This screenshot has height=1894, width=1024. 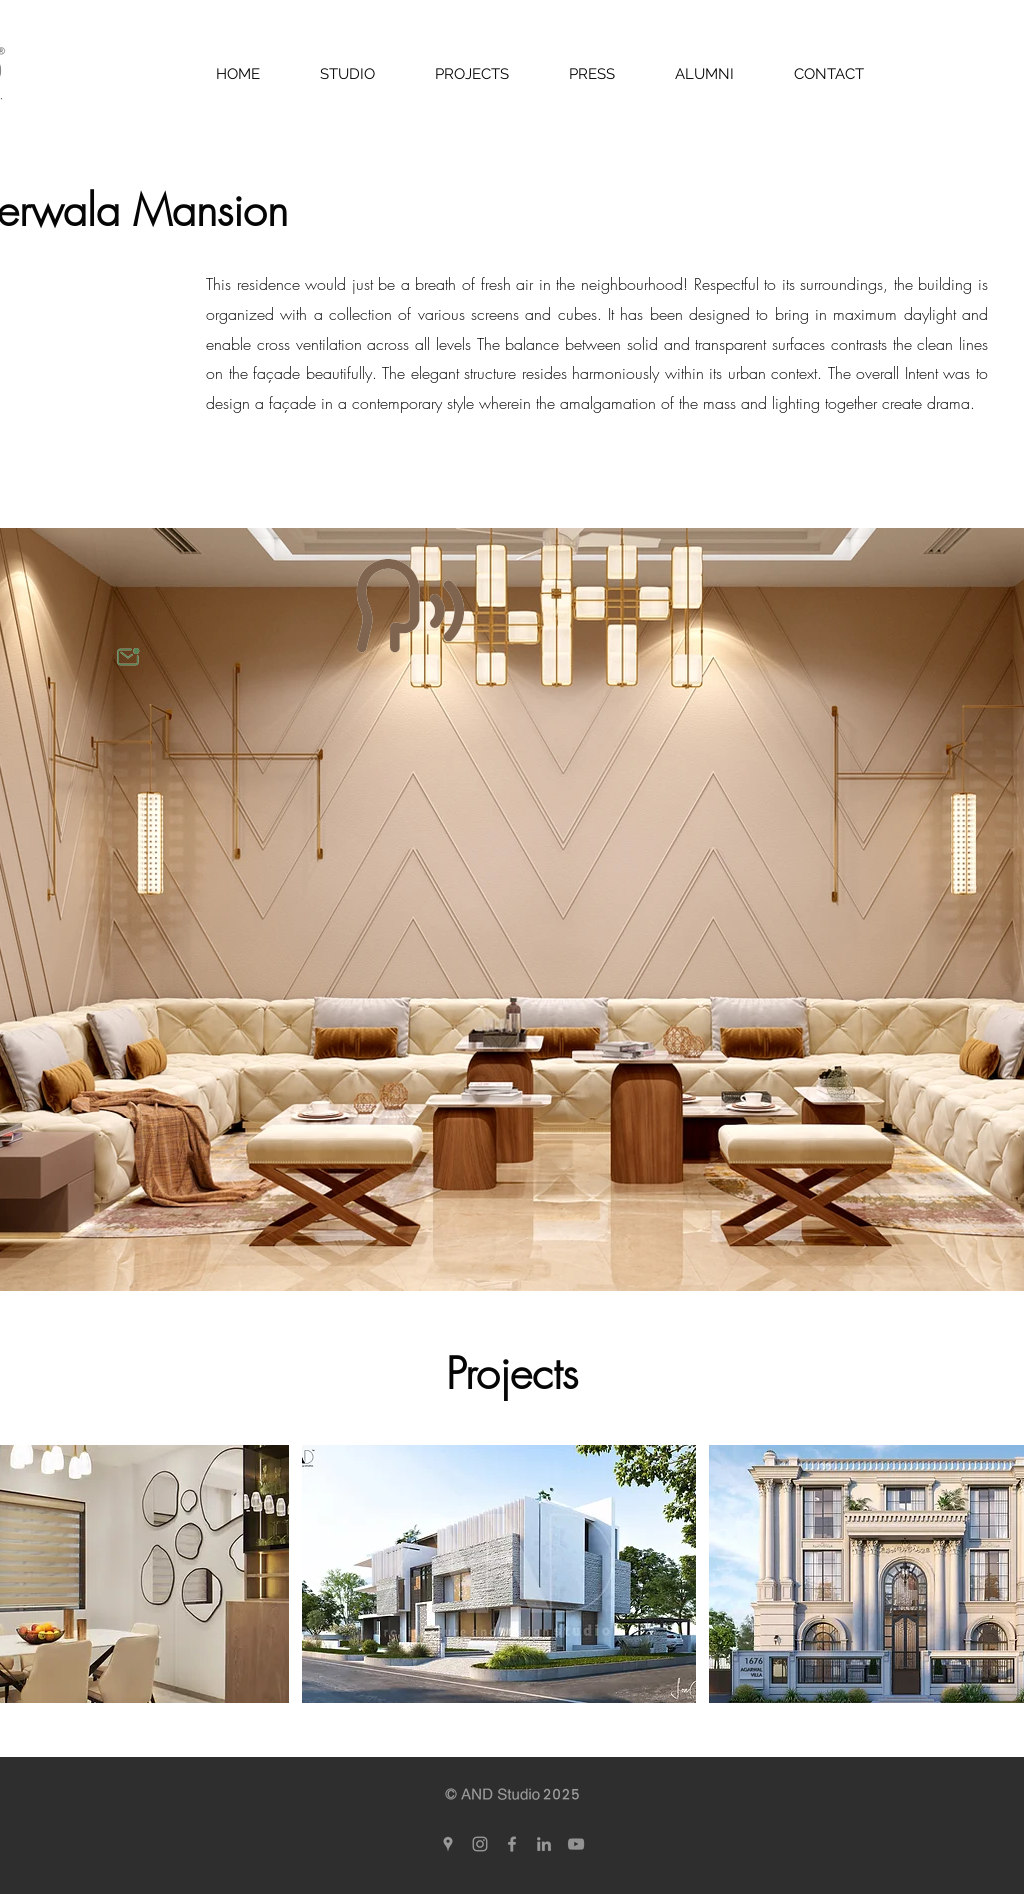 I want to click on indicates unread email in inbox, so click(x=128, y=657).